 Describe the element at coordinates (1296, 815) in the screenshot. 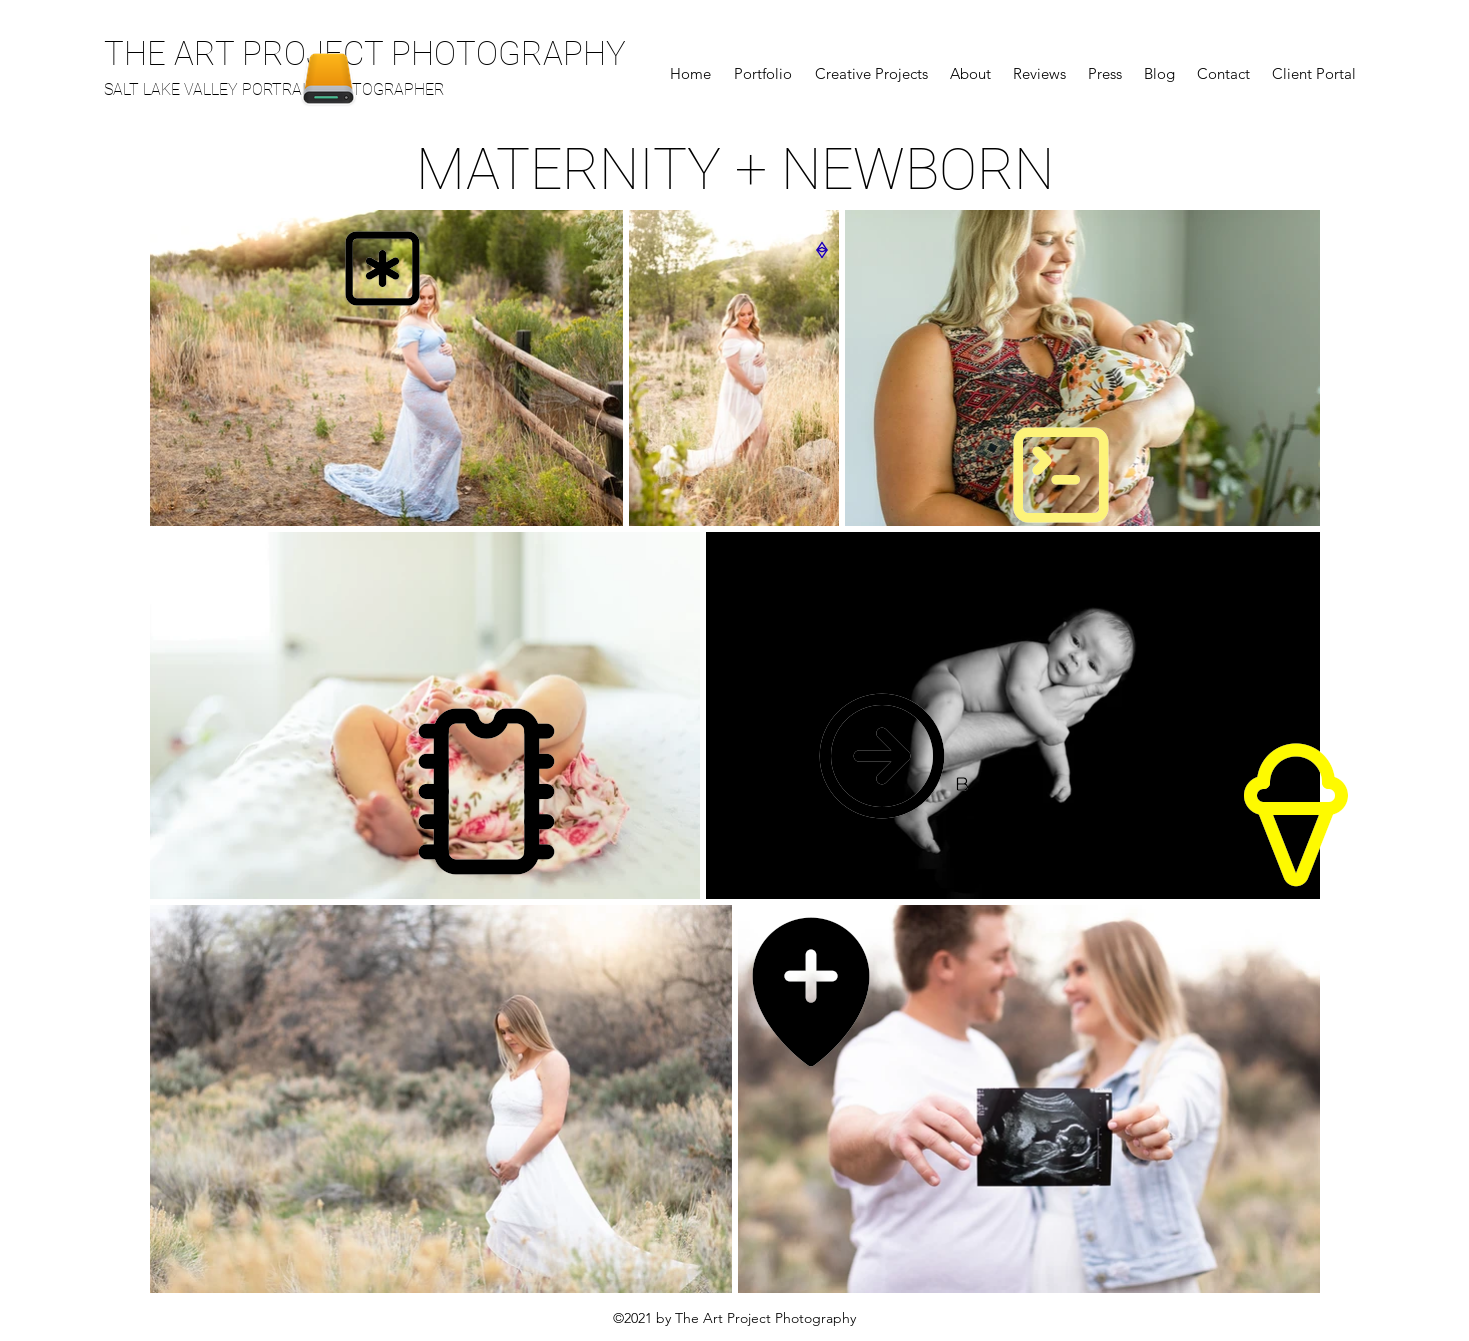

I see `browse desserts or sweet treats` at that location.